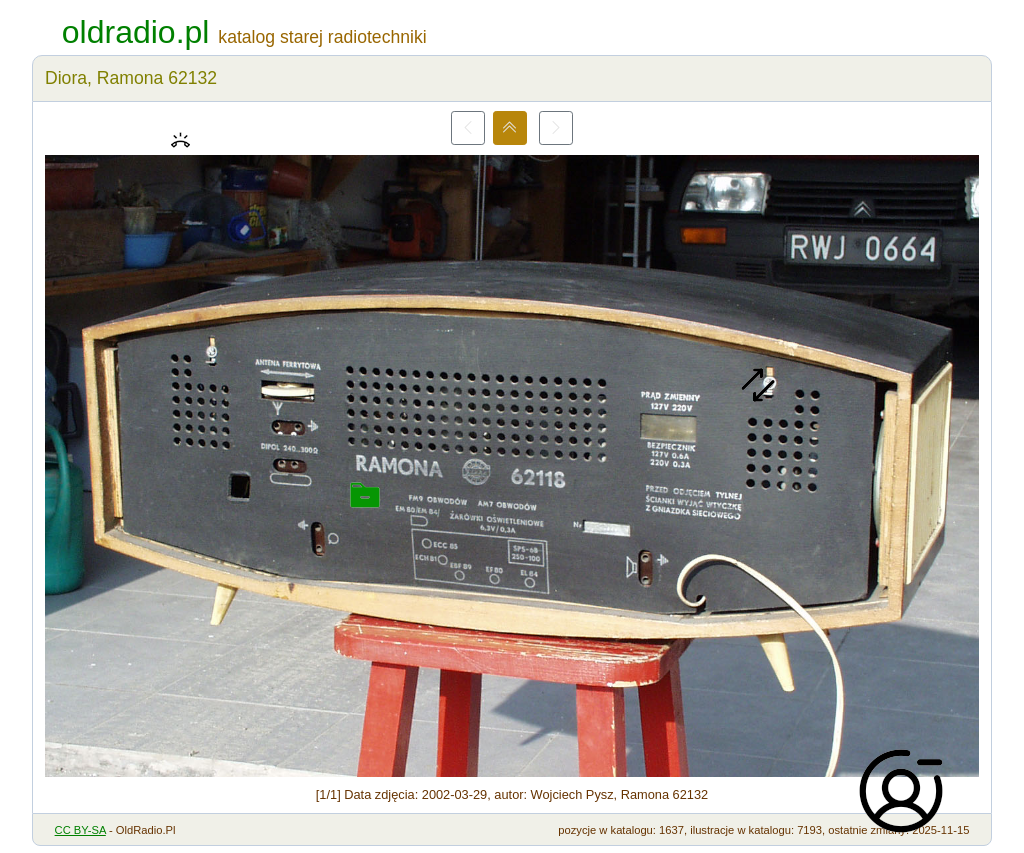  What do you see at coordinates (758, 385) in the screenshot?
I see `resize element diagonally` at bounding box center [758, 385].